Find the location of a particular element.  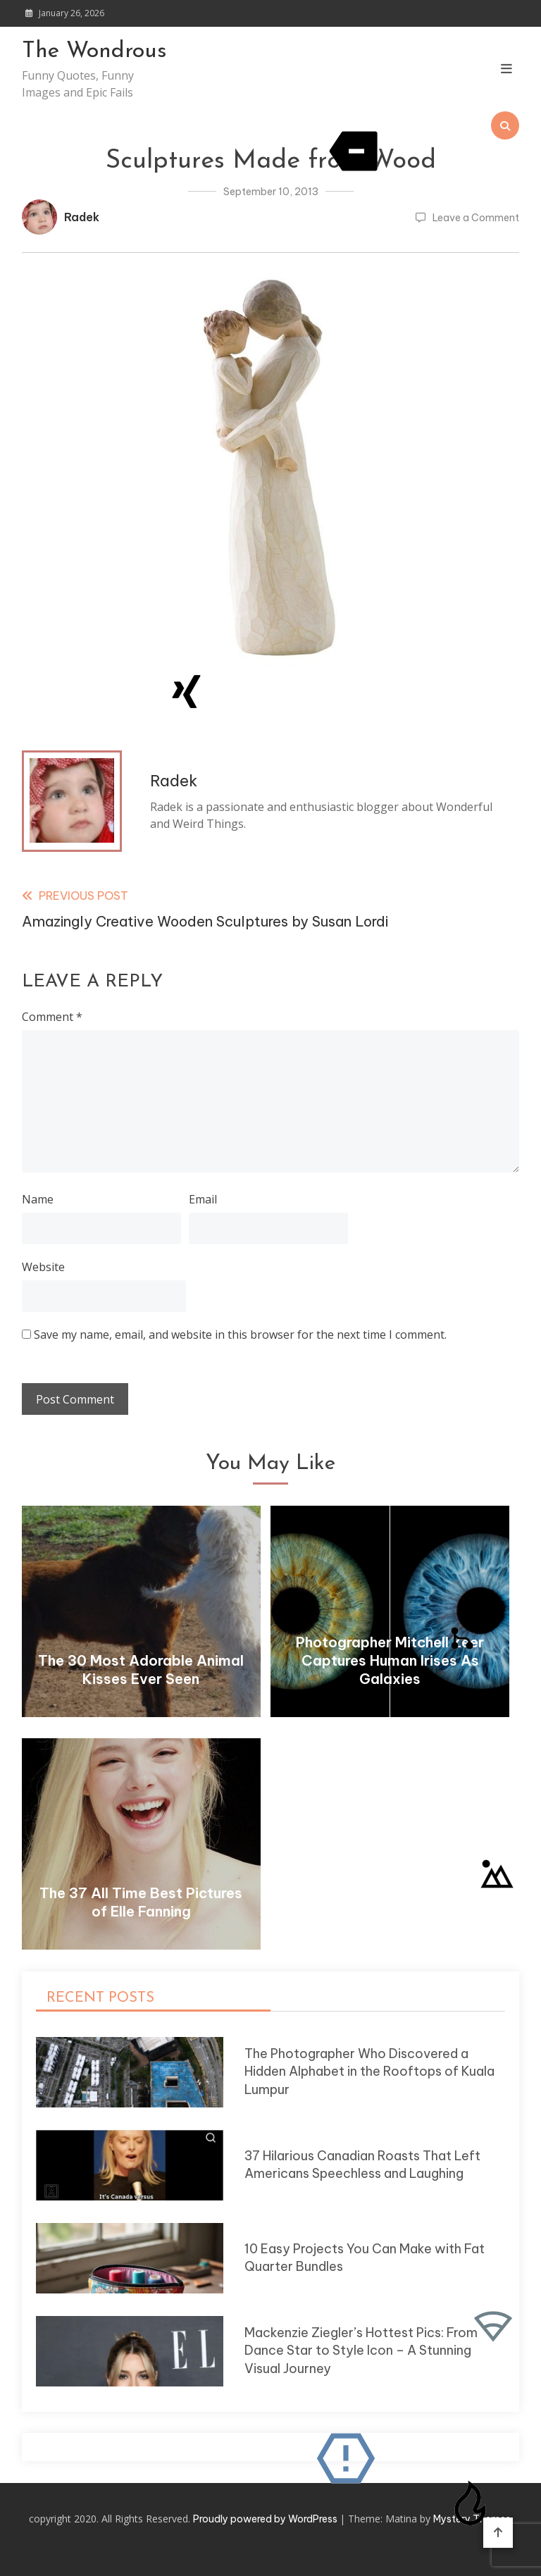

view landscape or nature photos is located at coordinates (496, 1874).